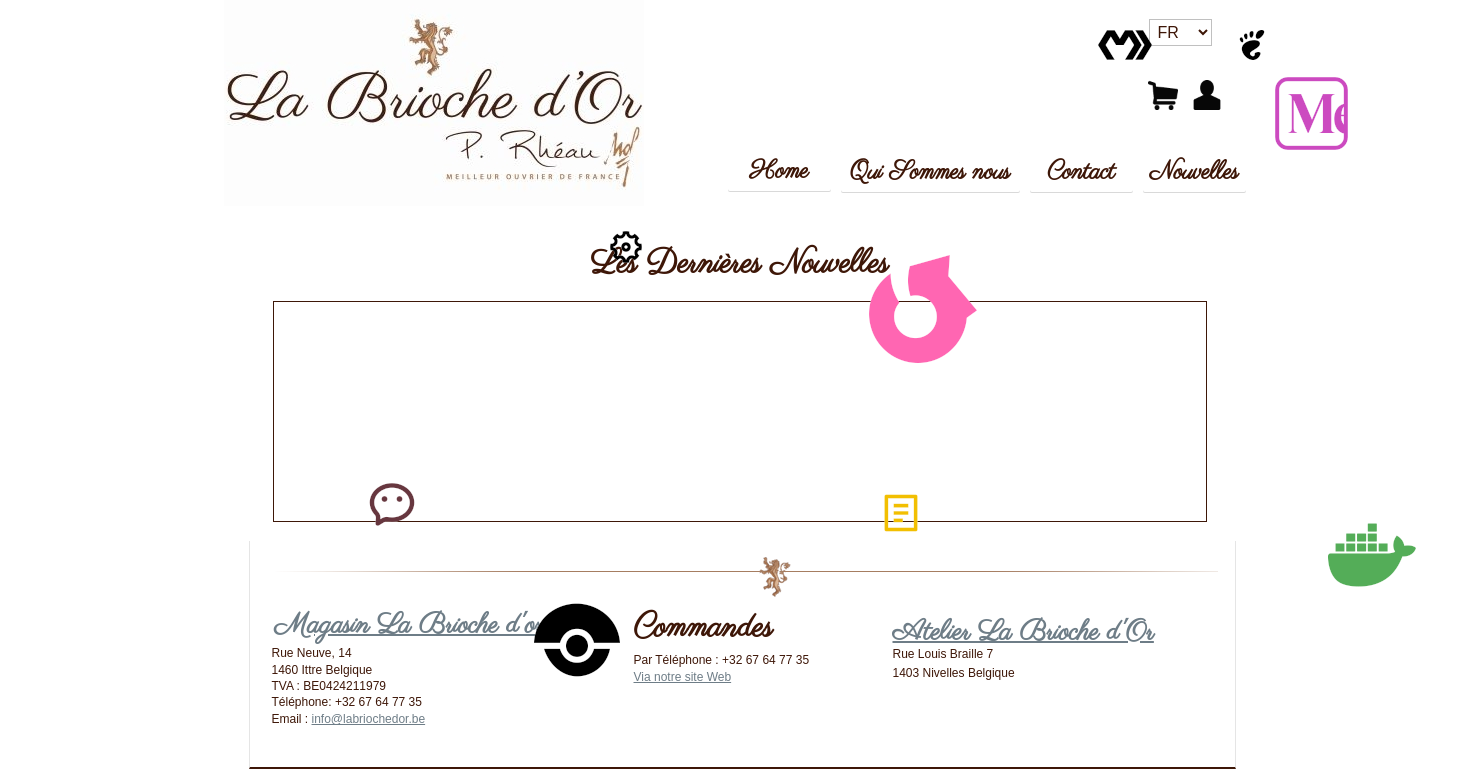 Image resolution: width=1483 pixels, height=775 pixels. What do you see at coordinates (1311, 113) in the screenshot?
I see `open the Medium app` at bounding box center [1311, 113].